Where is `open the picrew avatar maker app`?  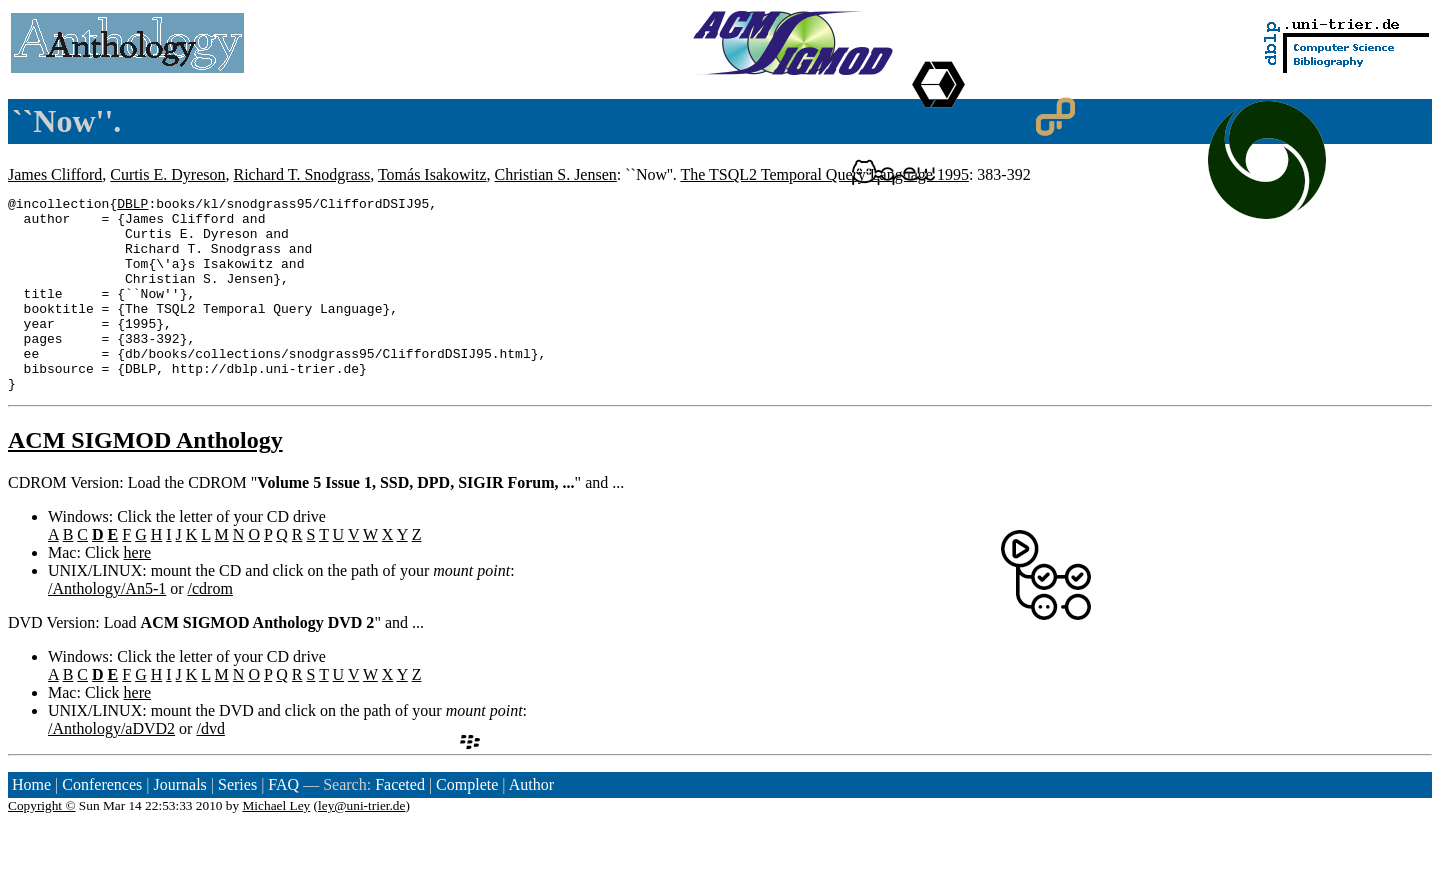 open the picrew avatar maker app is located at coordinates (893, 172).